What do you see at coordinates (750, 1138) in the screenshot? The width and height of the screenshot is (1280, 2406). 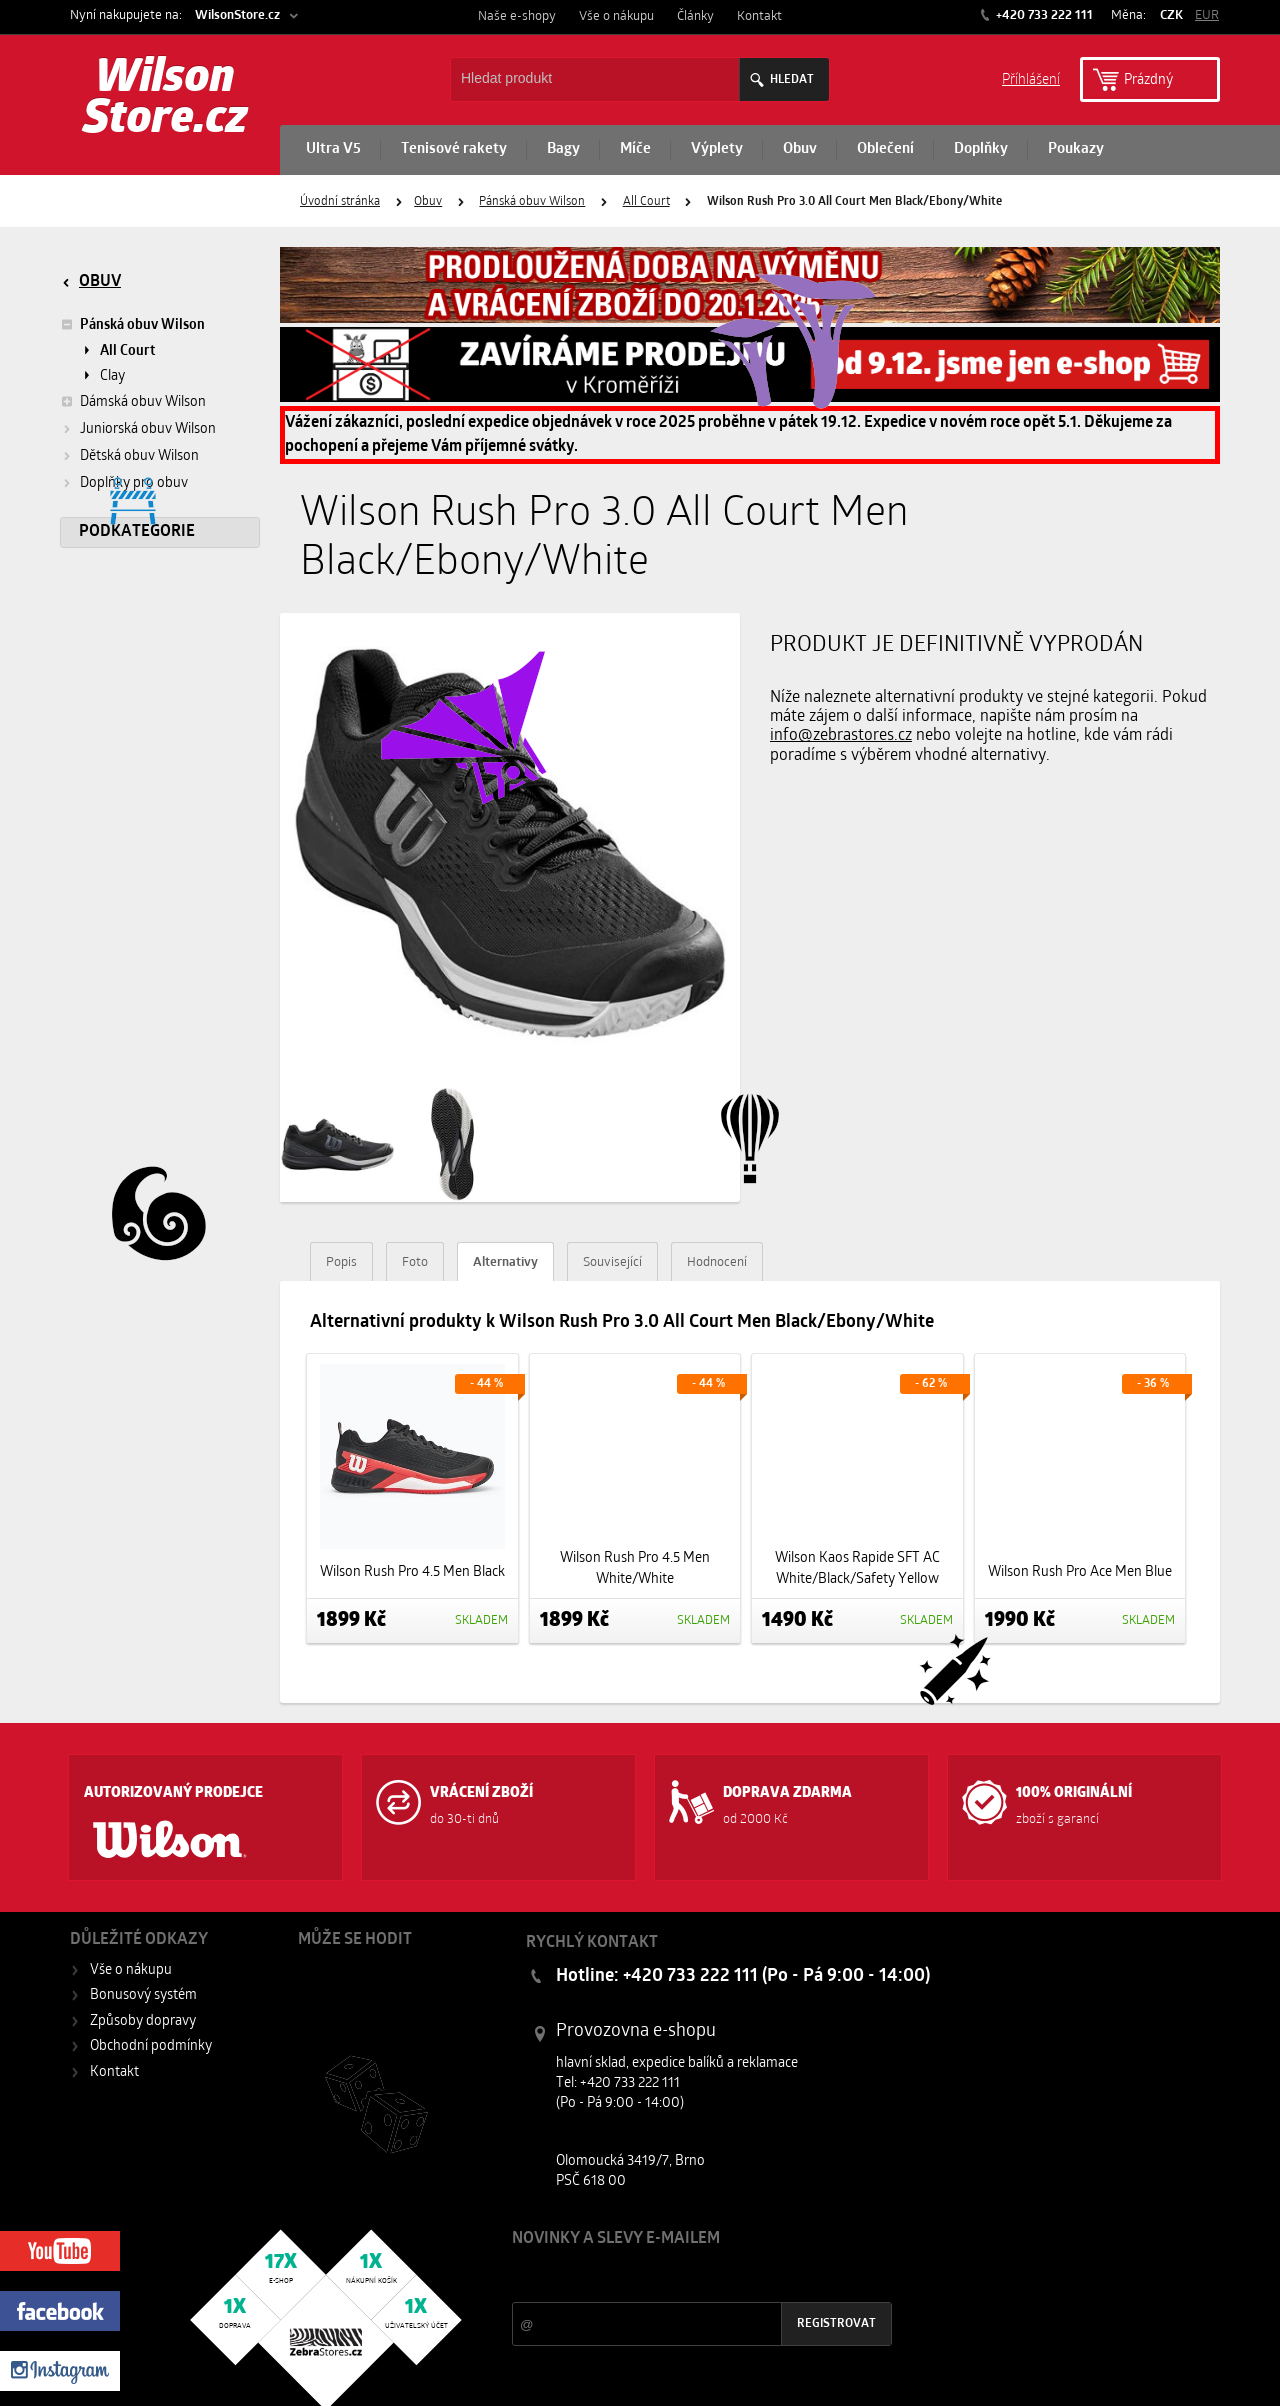 I see `access travel or adventure features` at bounding box center [750, 1138].